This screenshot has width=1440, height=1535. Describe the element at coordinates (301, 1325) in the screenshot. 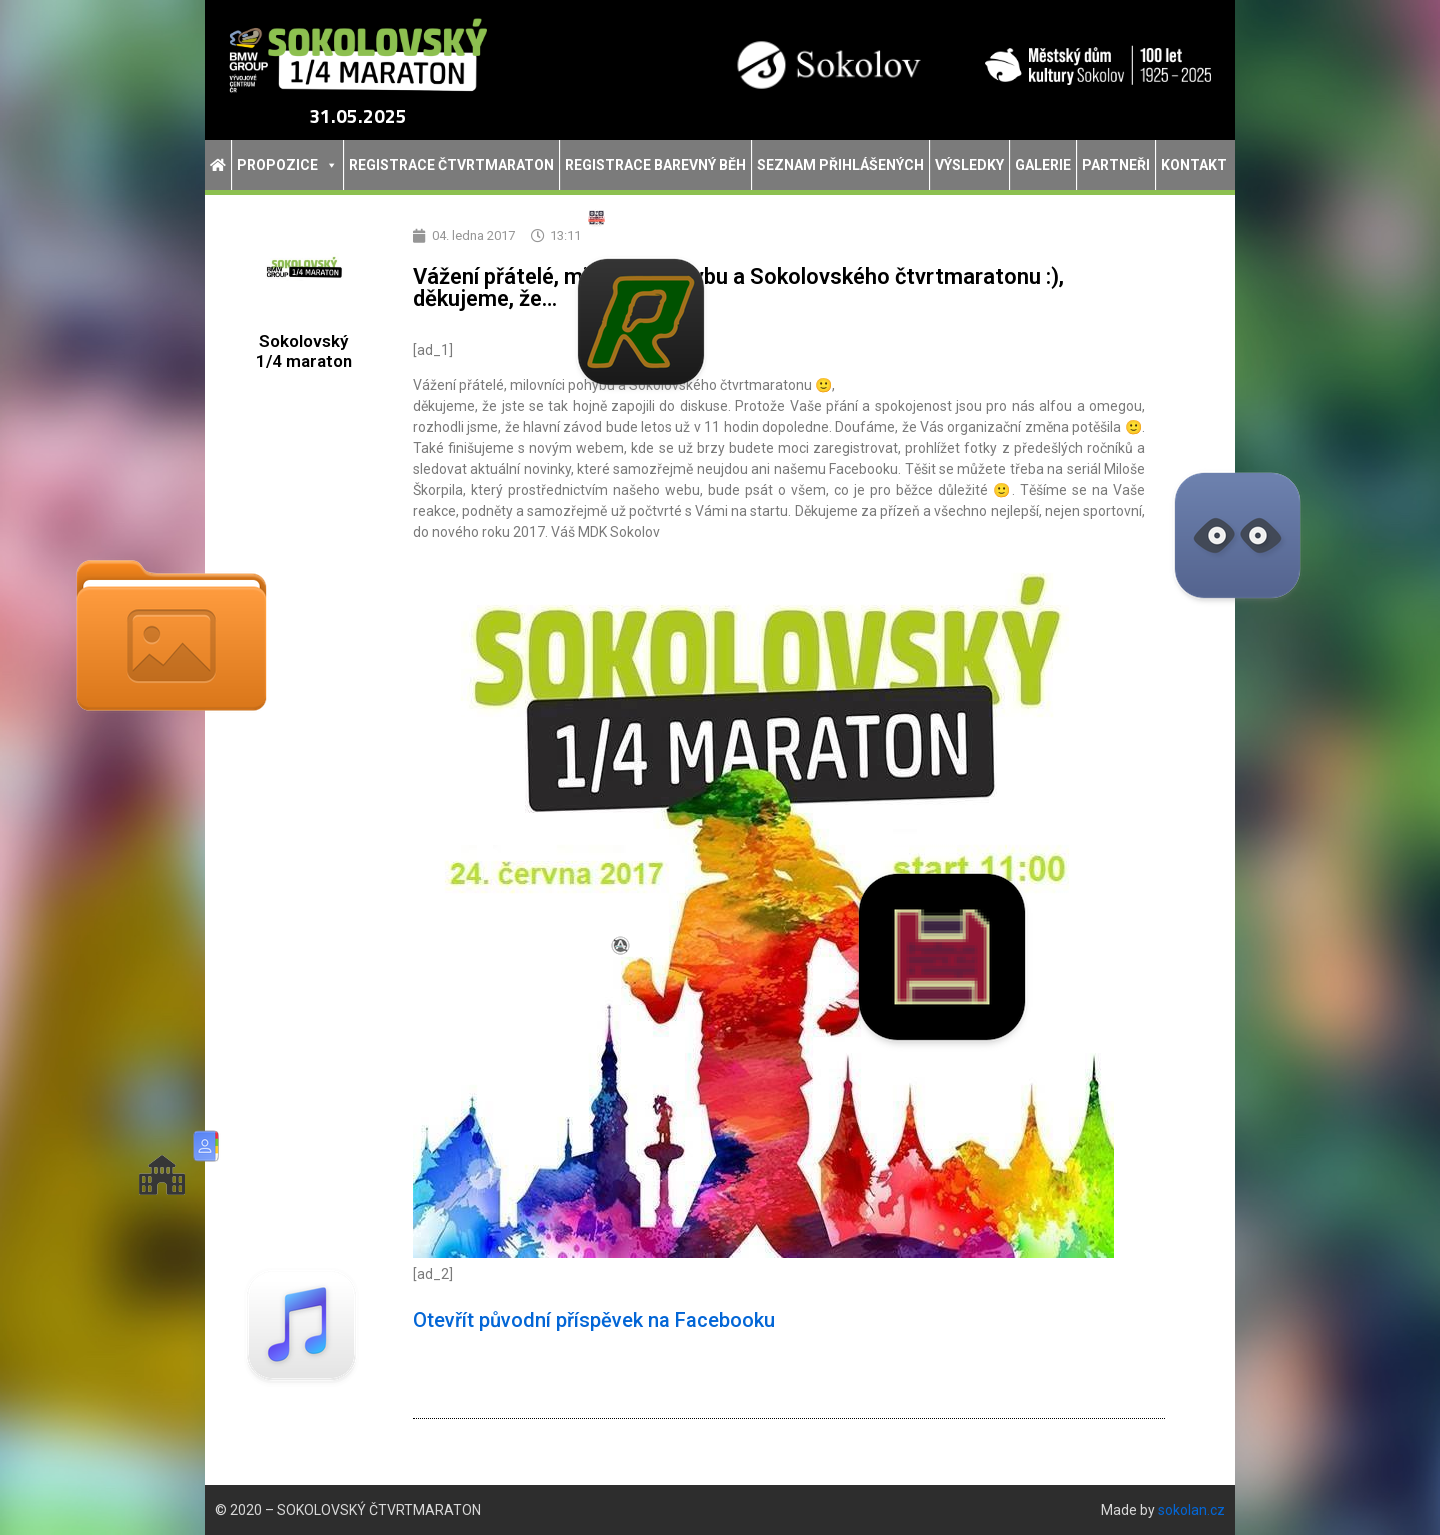

I see `open cantata music player` at that location.